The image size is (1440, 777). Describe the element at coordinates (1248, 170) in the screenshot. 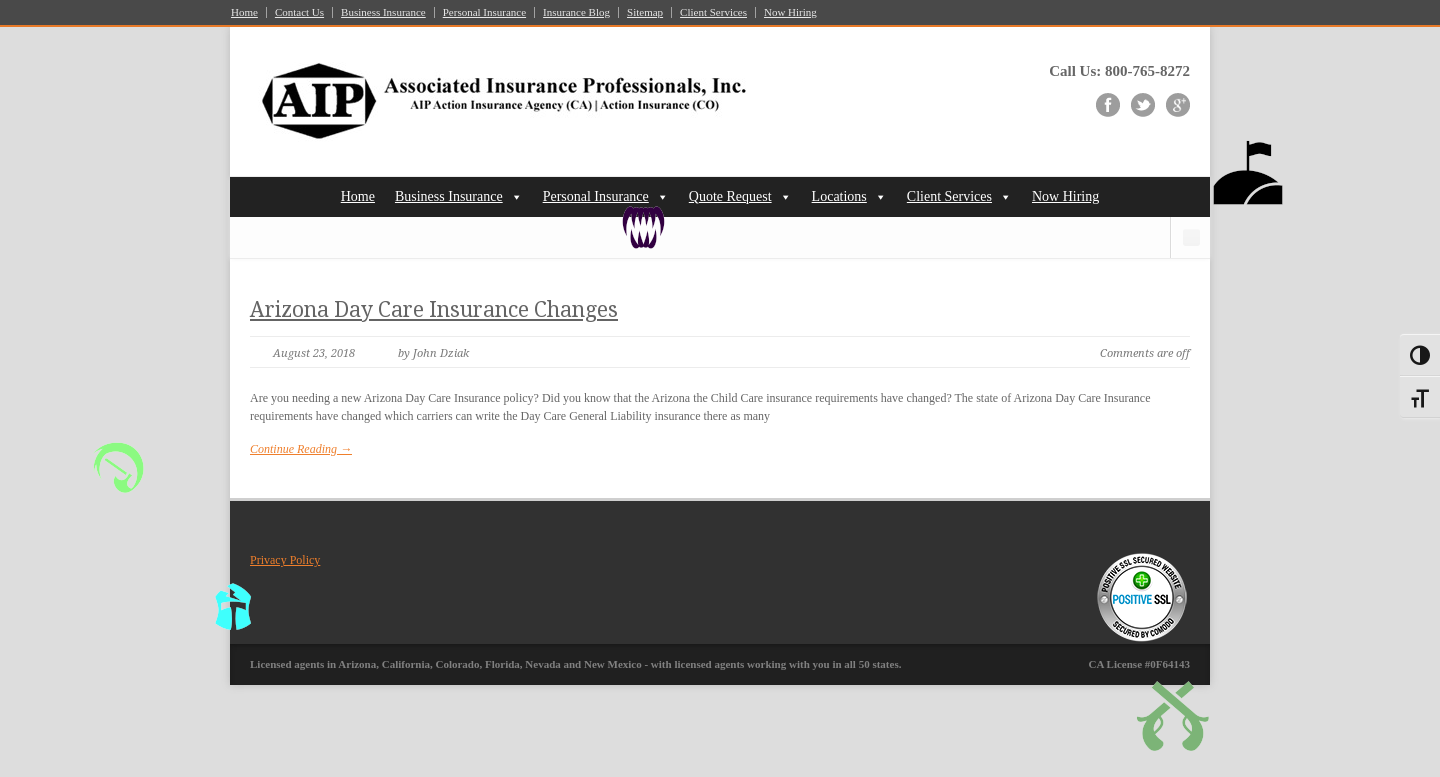

I see `capture territory or claim a strategic point` at that location.